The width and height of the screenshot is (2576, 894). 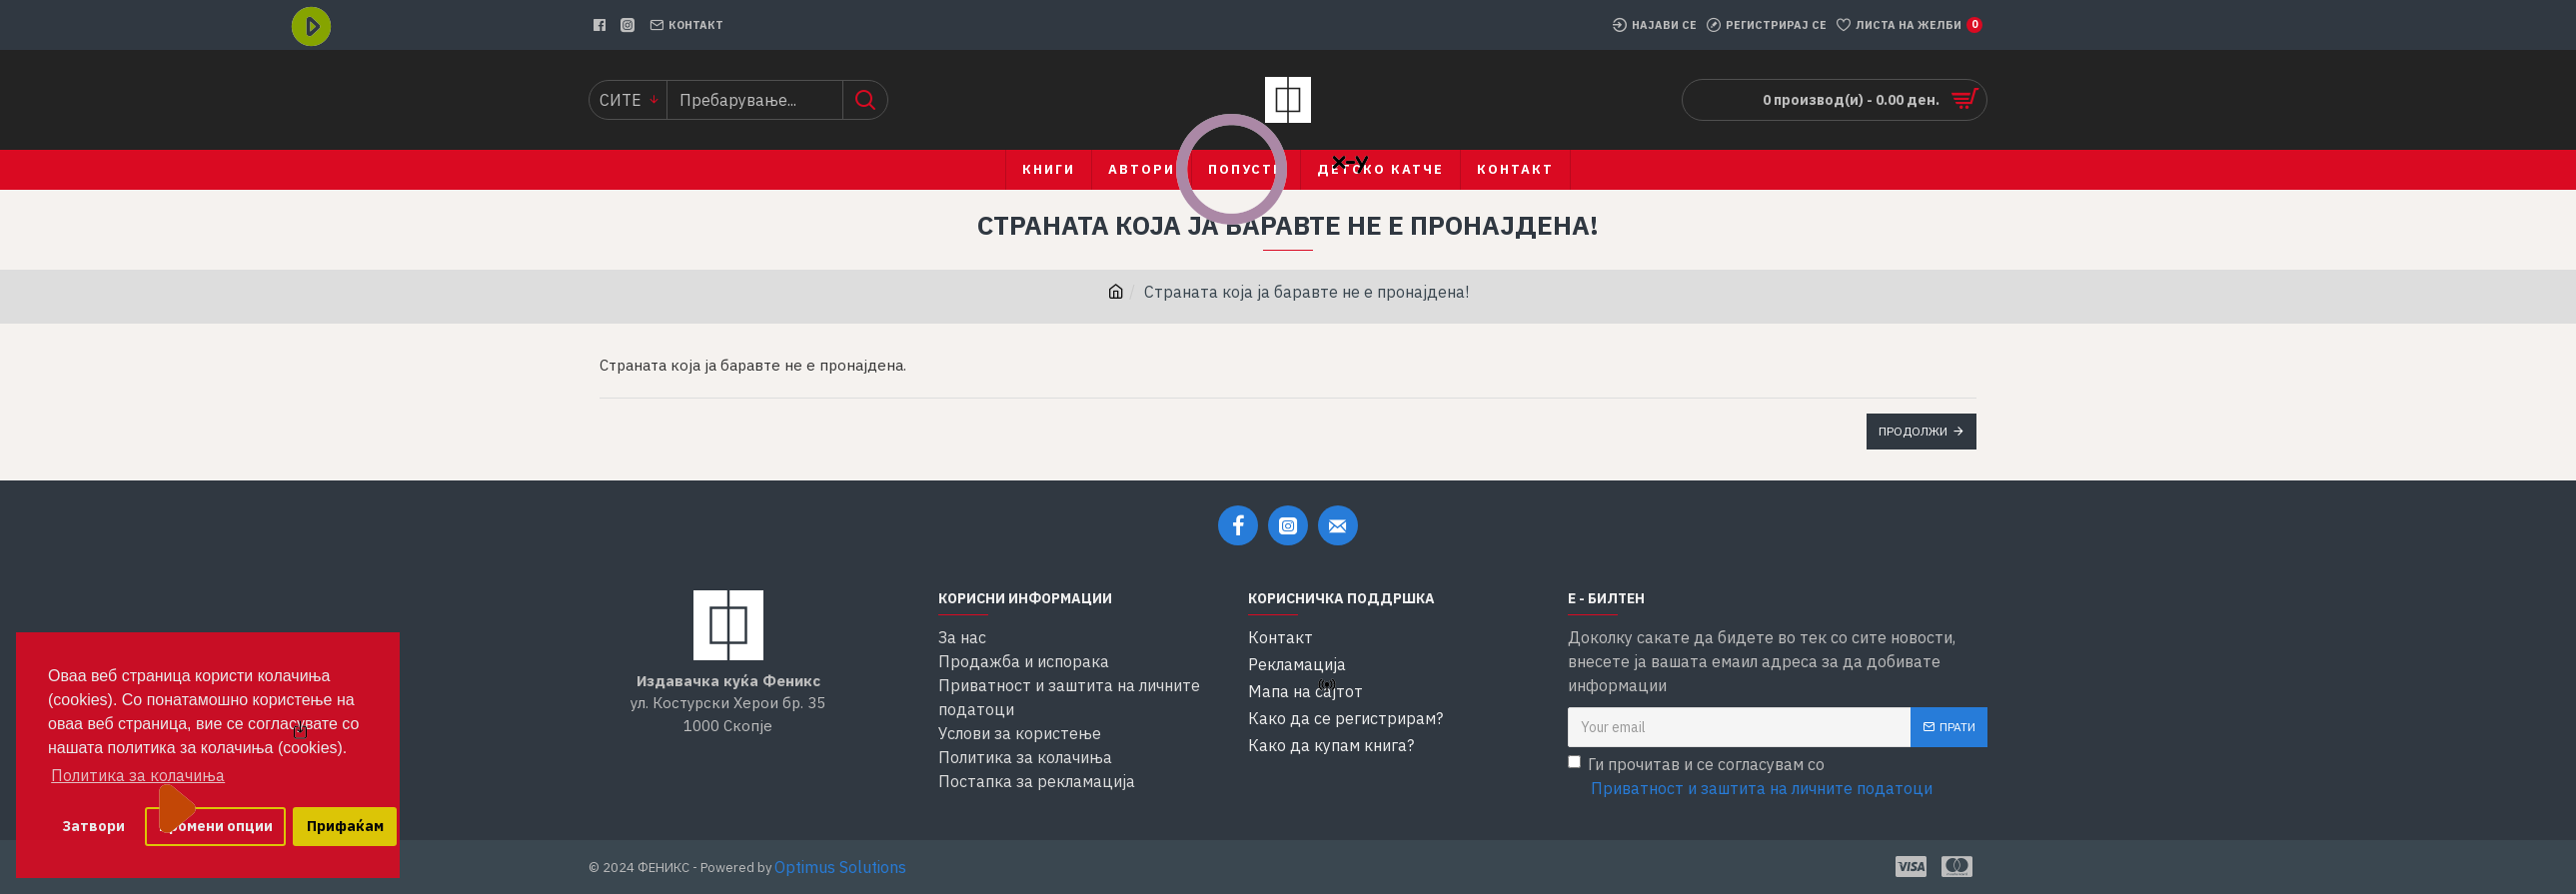 I want to click on go to next item or screen, so click(x=173, y=808).